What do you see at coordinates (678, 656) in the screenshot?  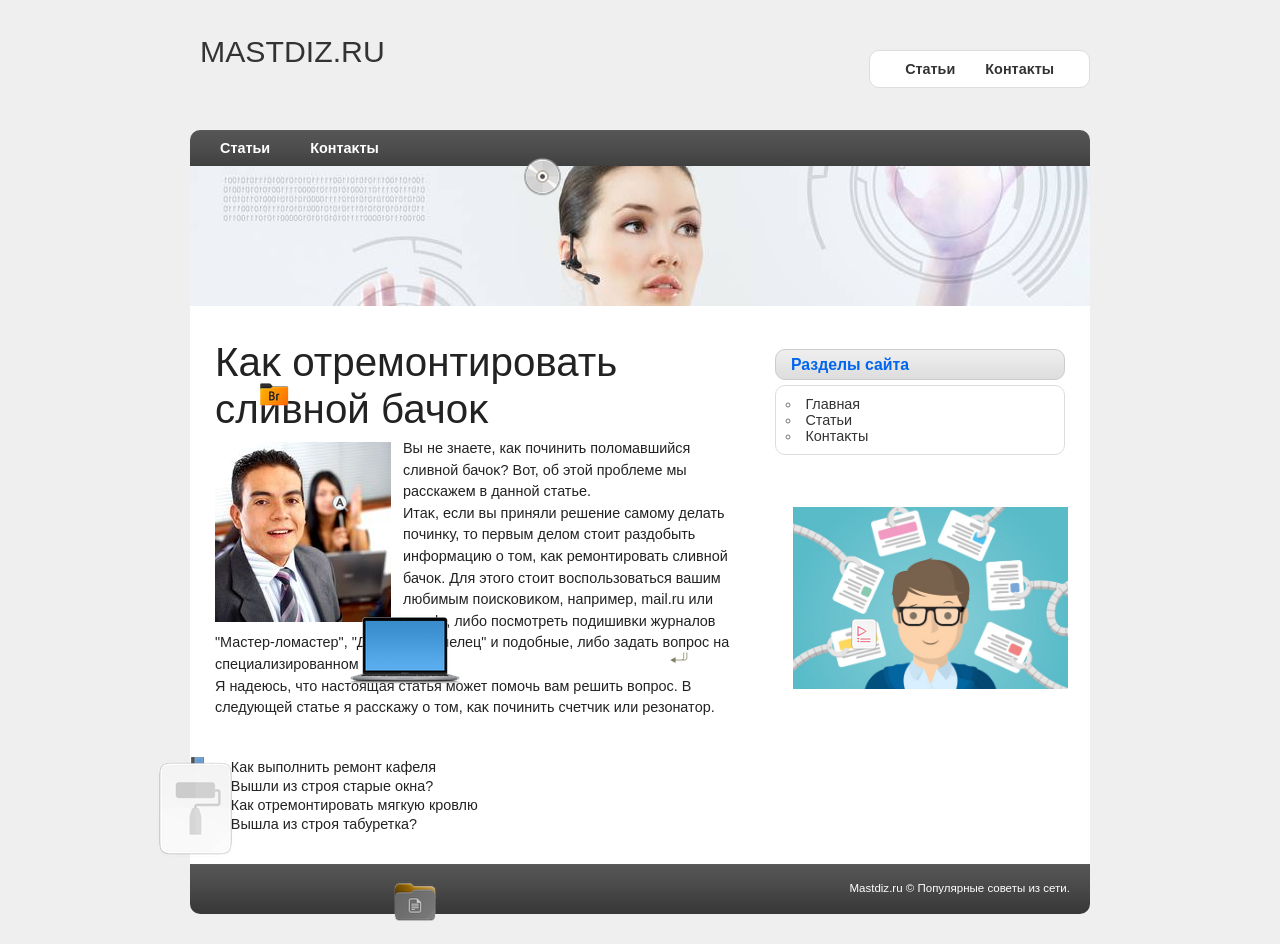 I see `reply to all recipients of an email` at bounding box center [678, 656].